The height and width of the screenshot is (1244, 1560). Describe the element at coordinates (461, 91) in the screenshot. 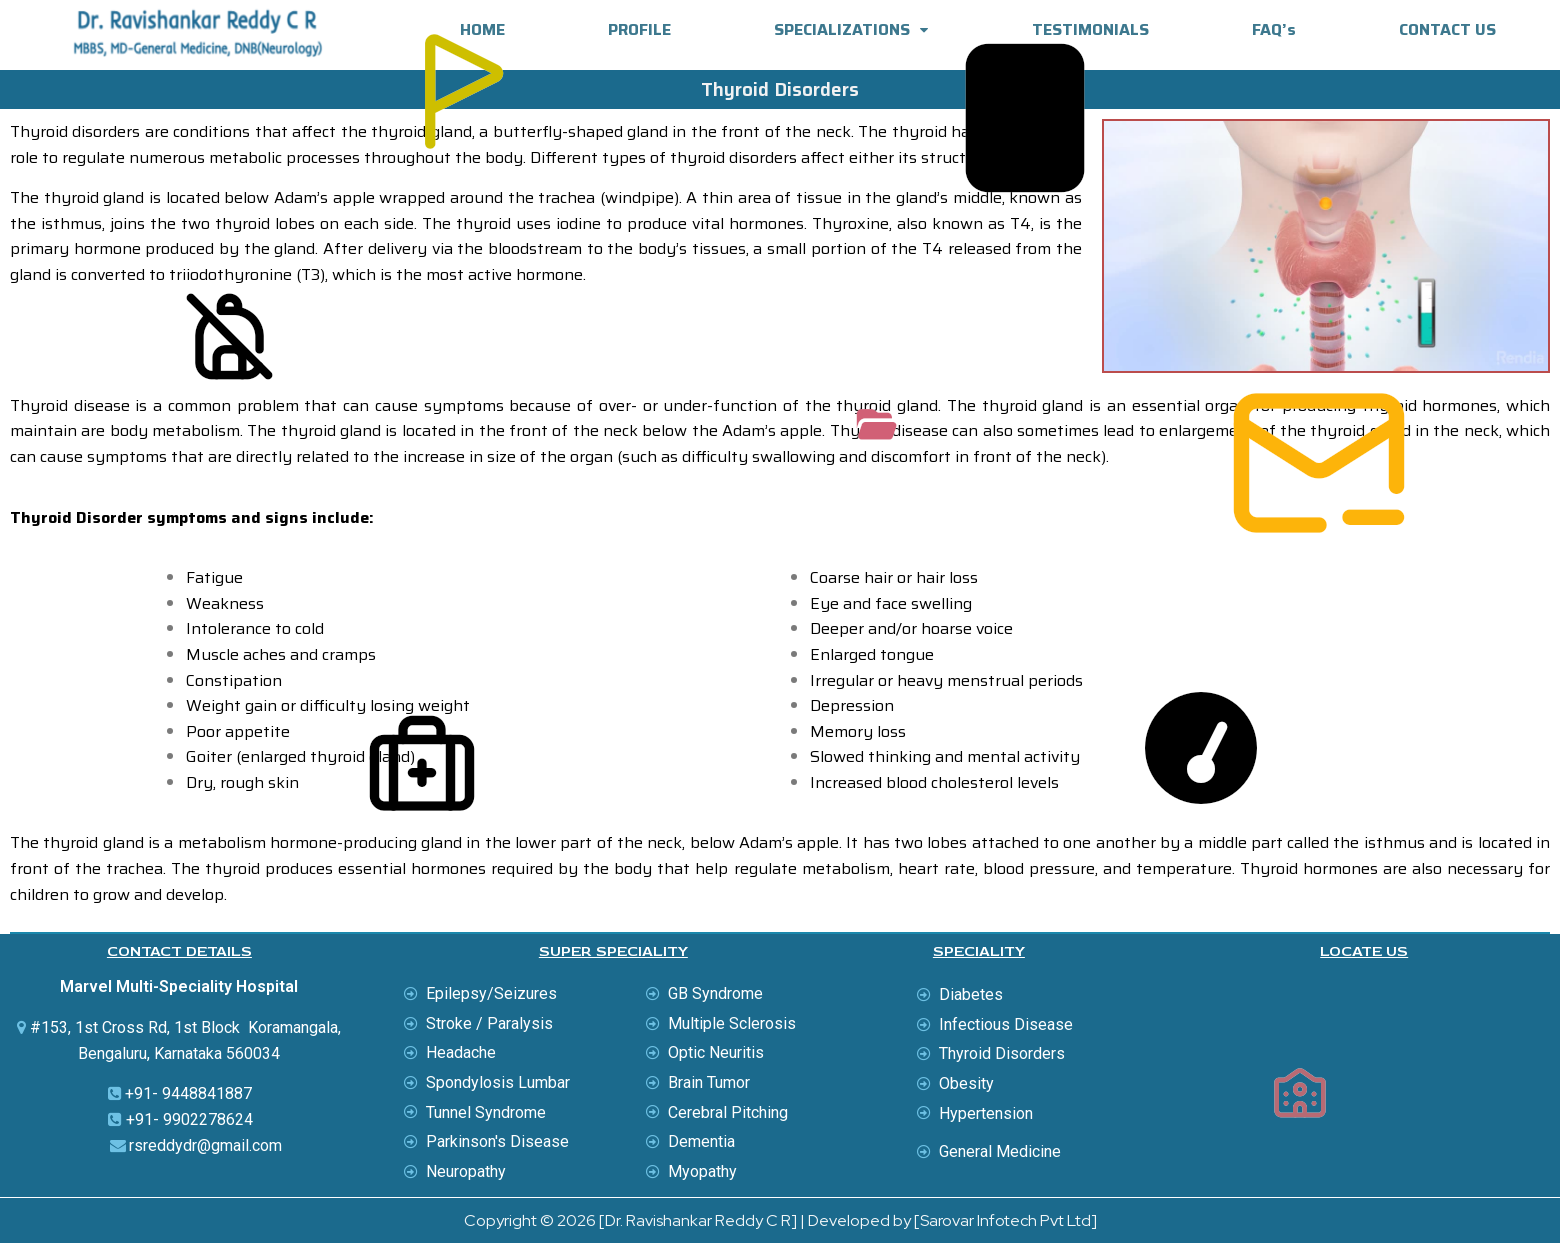

I see `flag or mark an item for review` at that location.